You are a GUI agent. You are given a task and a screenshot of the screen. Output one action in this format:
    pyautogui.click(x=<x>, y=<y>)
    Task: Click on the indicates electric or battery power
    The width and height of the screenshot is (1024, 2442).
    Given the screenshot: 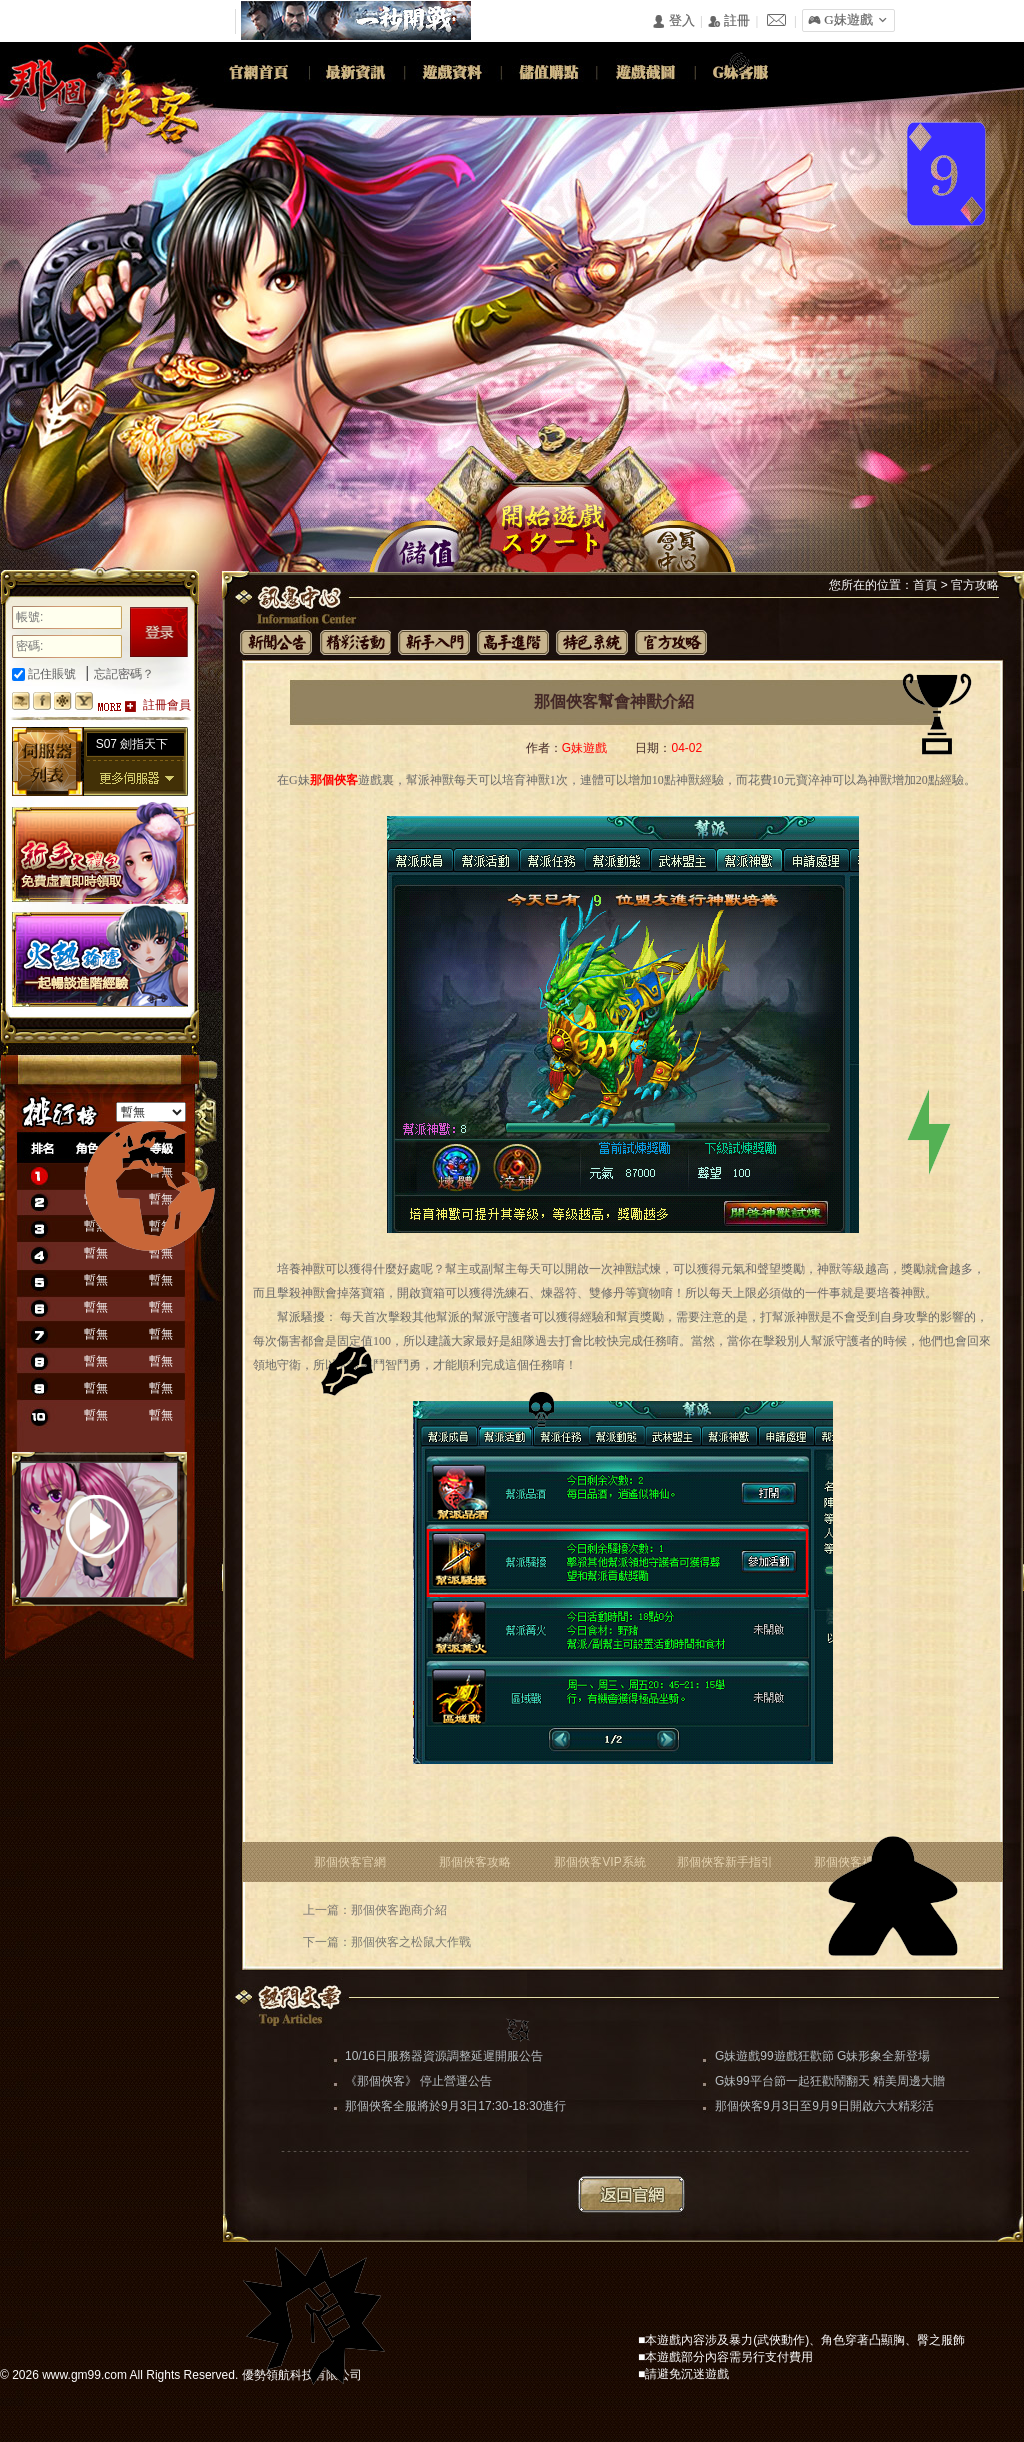 What is the action you would take?
    pyautogui.click(x=929, y=1132)
    